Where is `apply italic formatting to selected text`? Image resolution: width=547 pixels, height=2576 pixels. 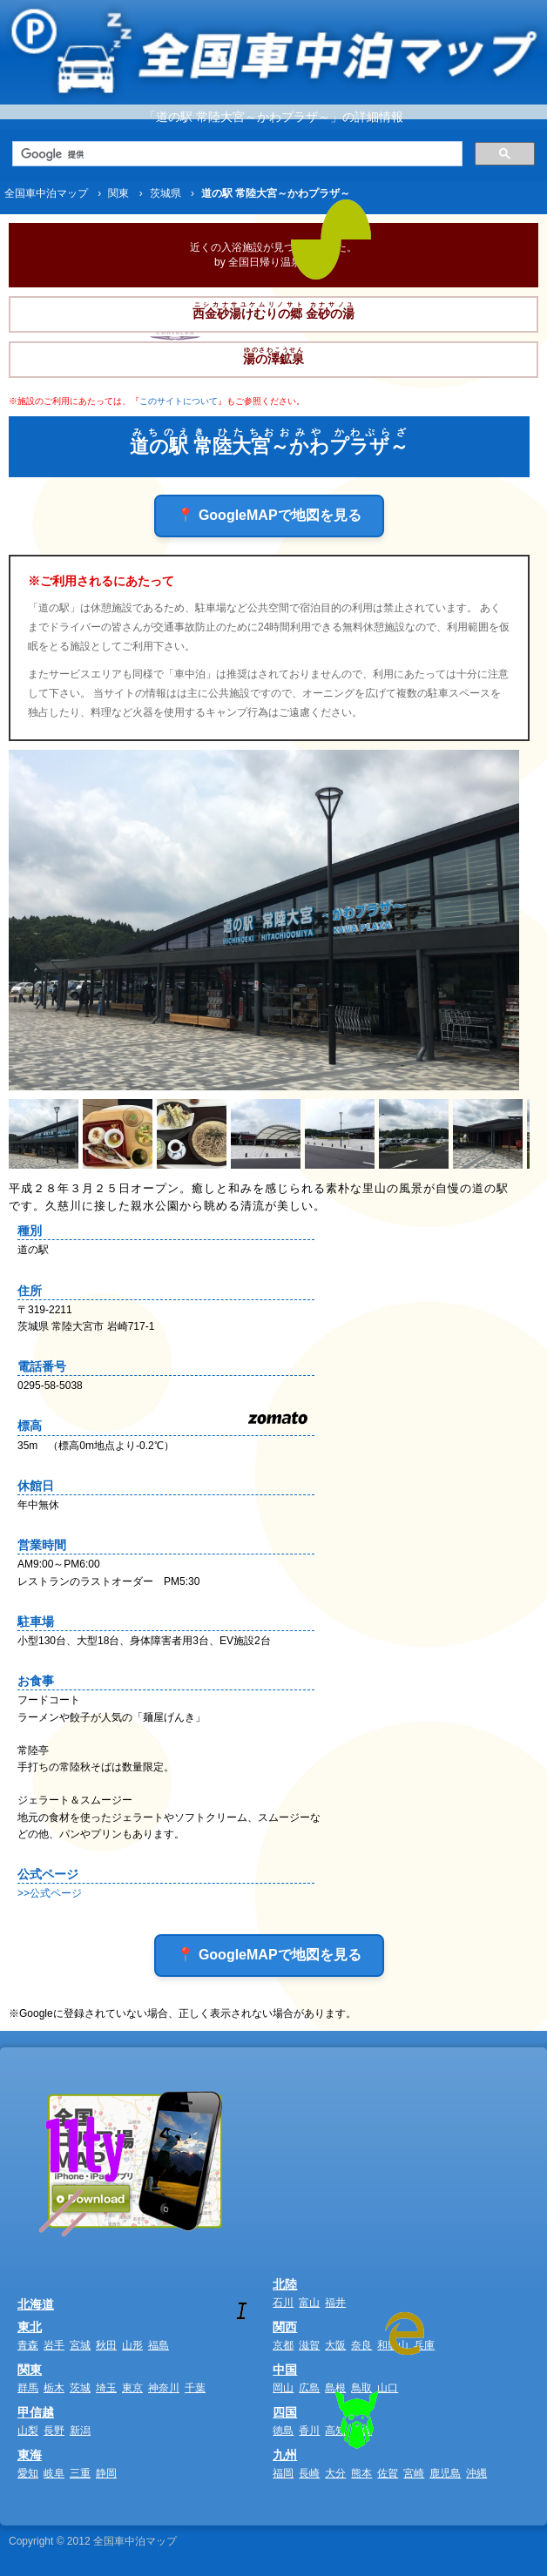
apply italic formatting to selected text is located at coordinates (241, 2310).